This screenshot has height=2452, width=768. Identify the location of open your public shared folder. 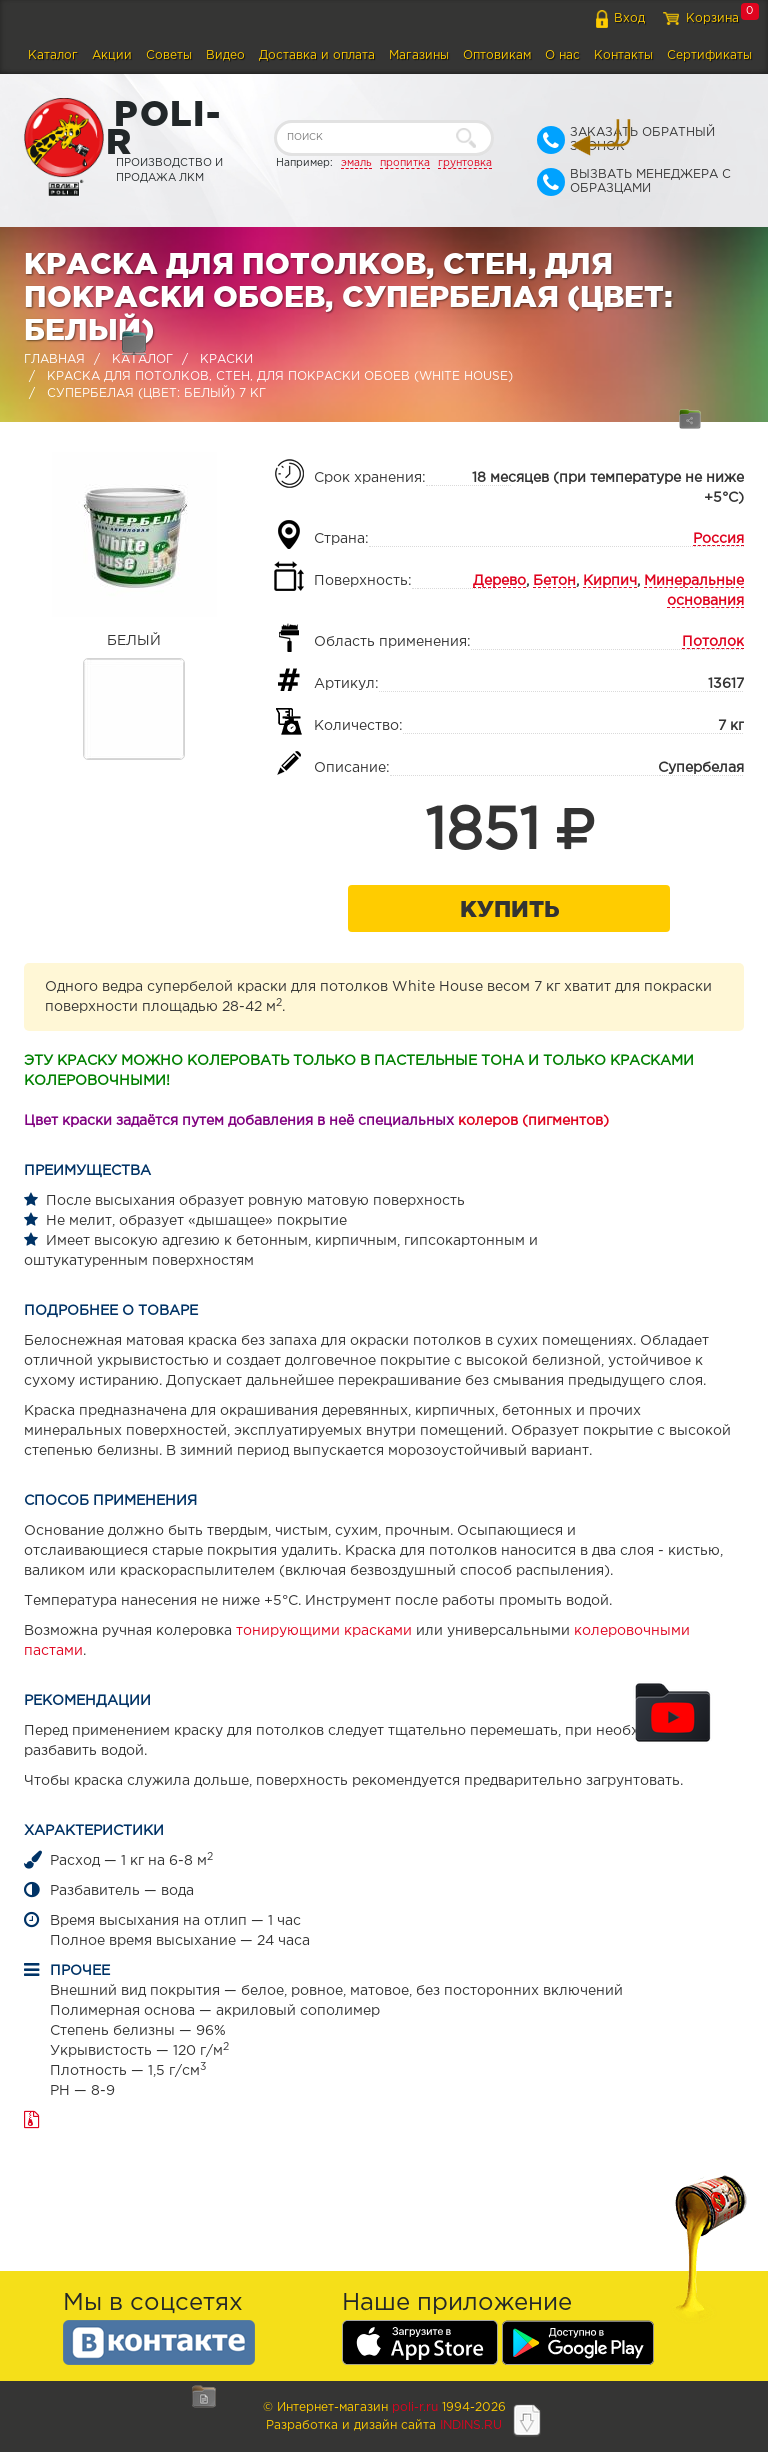
(690, 419).